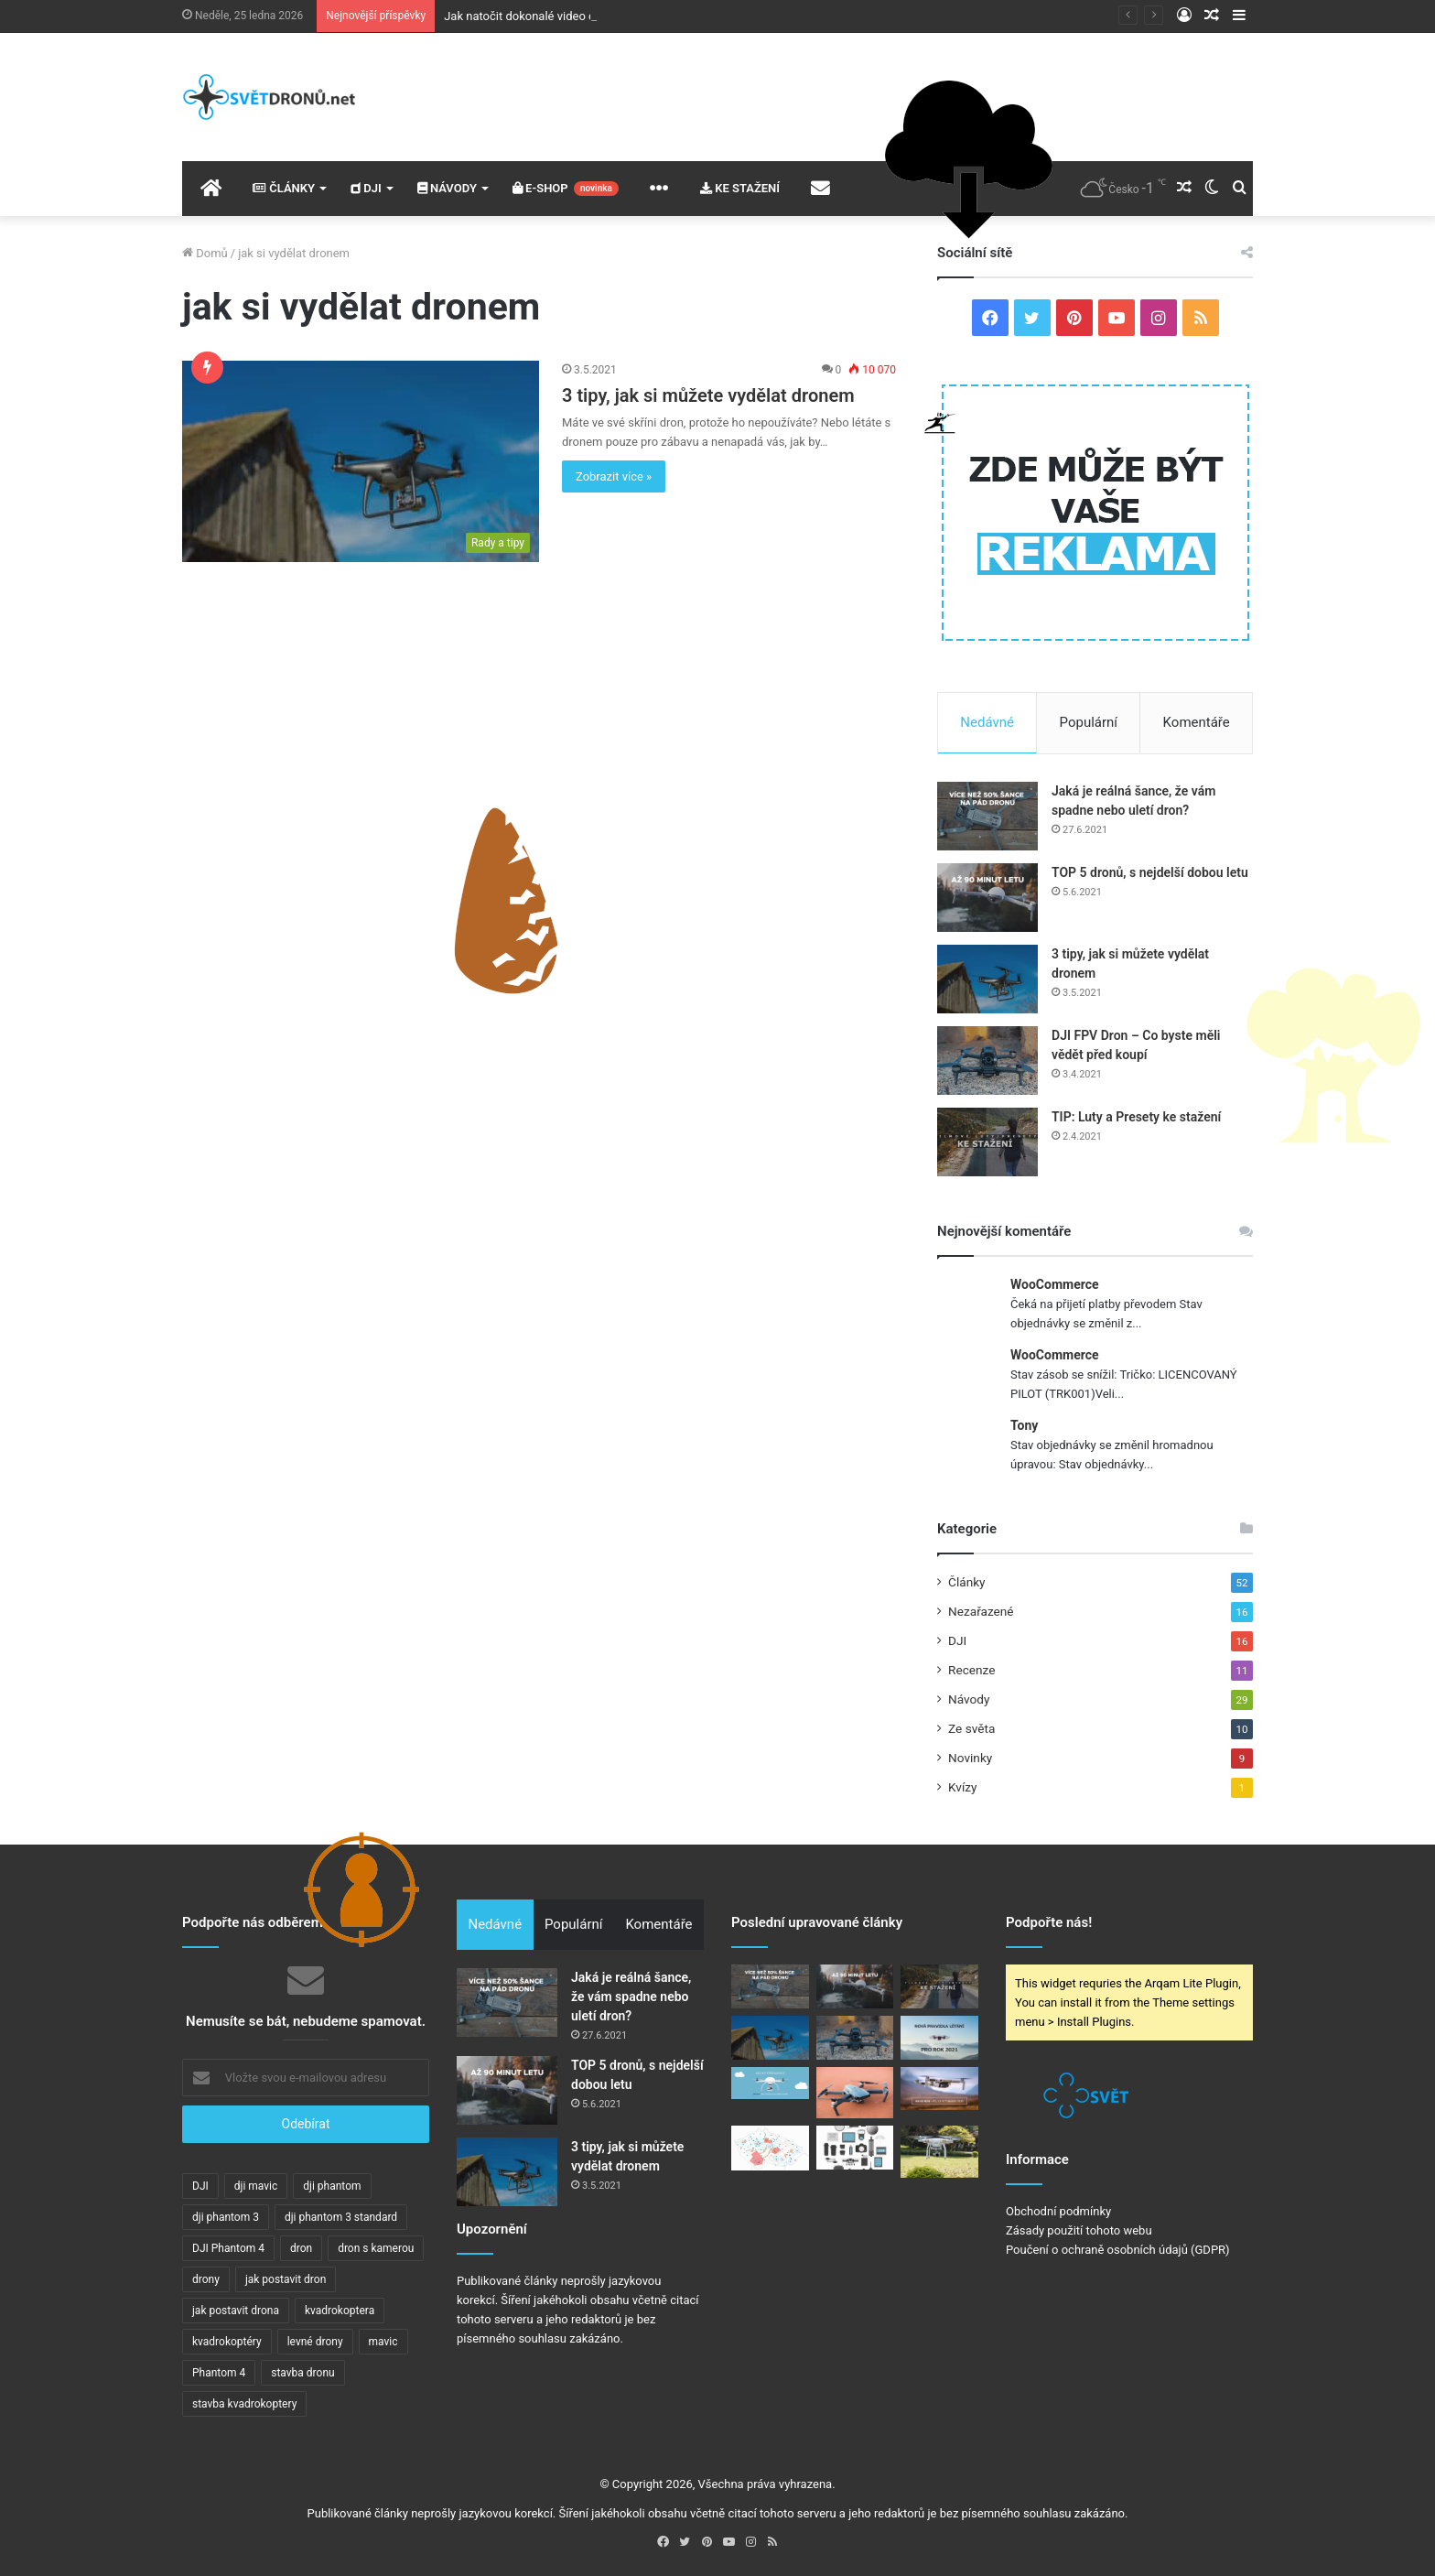 The width and height of the screenshot is (1435, 2576). Describe the element at coordinates (968, 159) in the screenshot. I see `download file from cloud storage` at that location.